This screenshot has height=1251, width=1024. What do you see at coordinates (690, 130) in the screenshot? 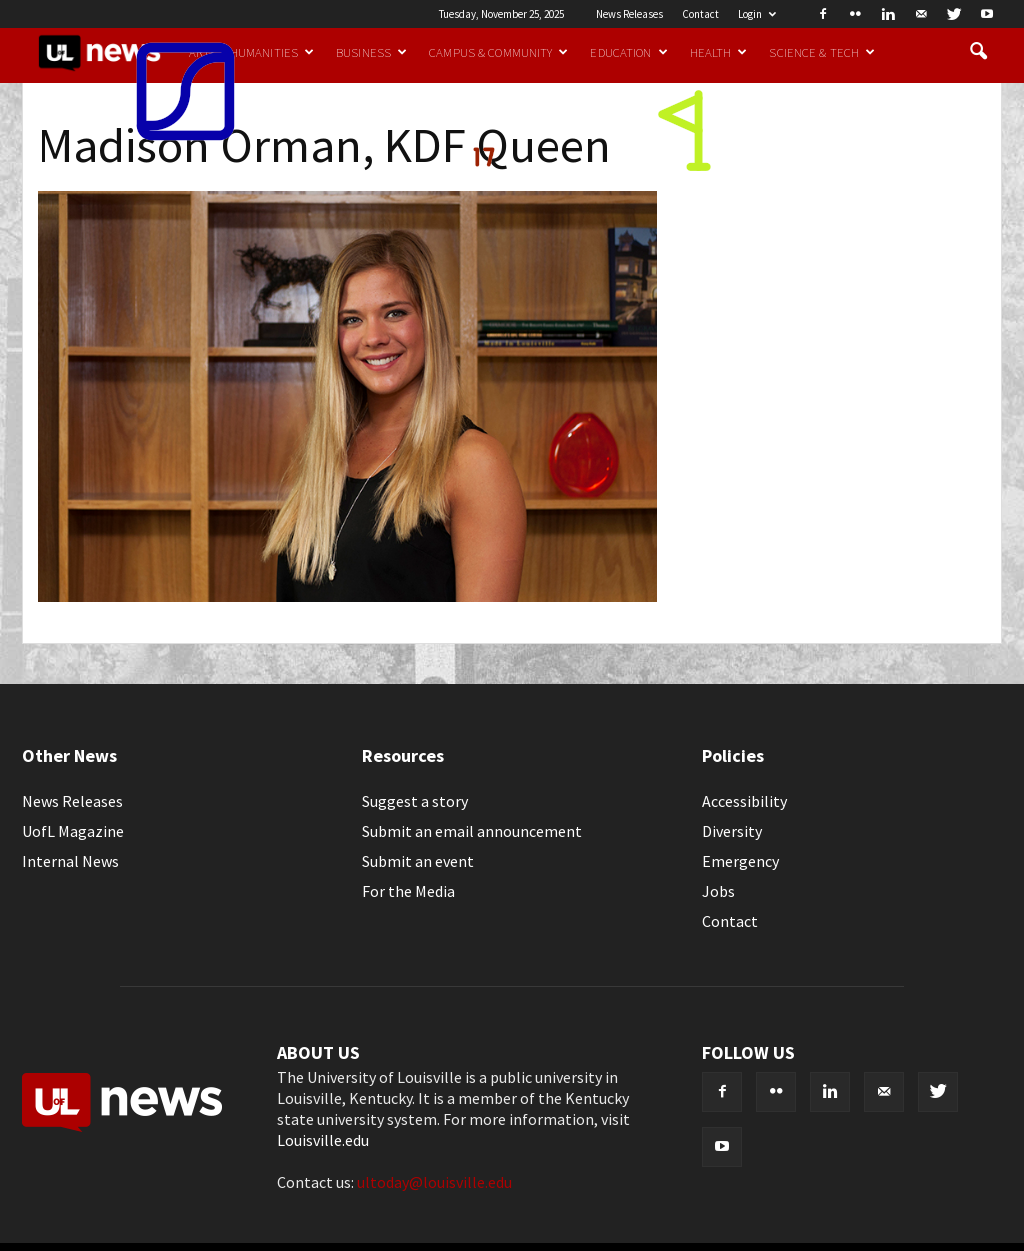
I see `mark or flag an important item` at bounding box center [690, 130].